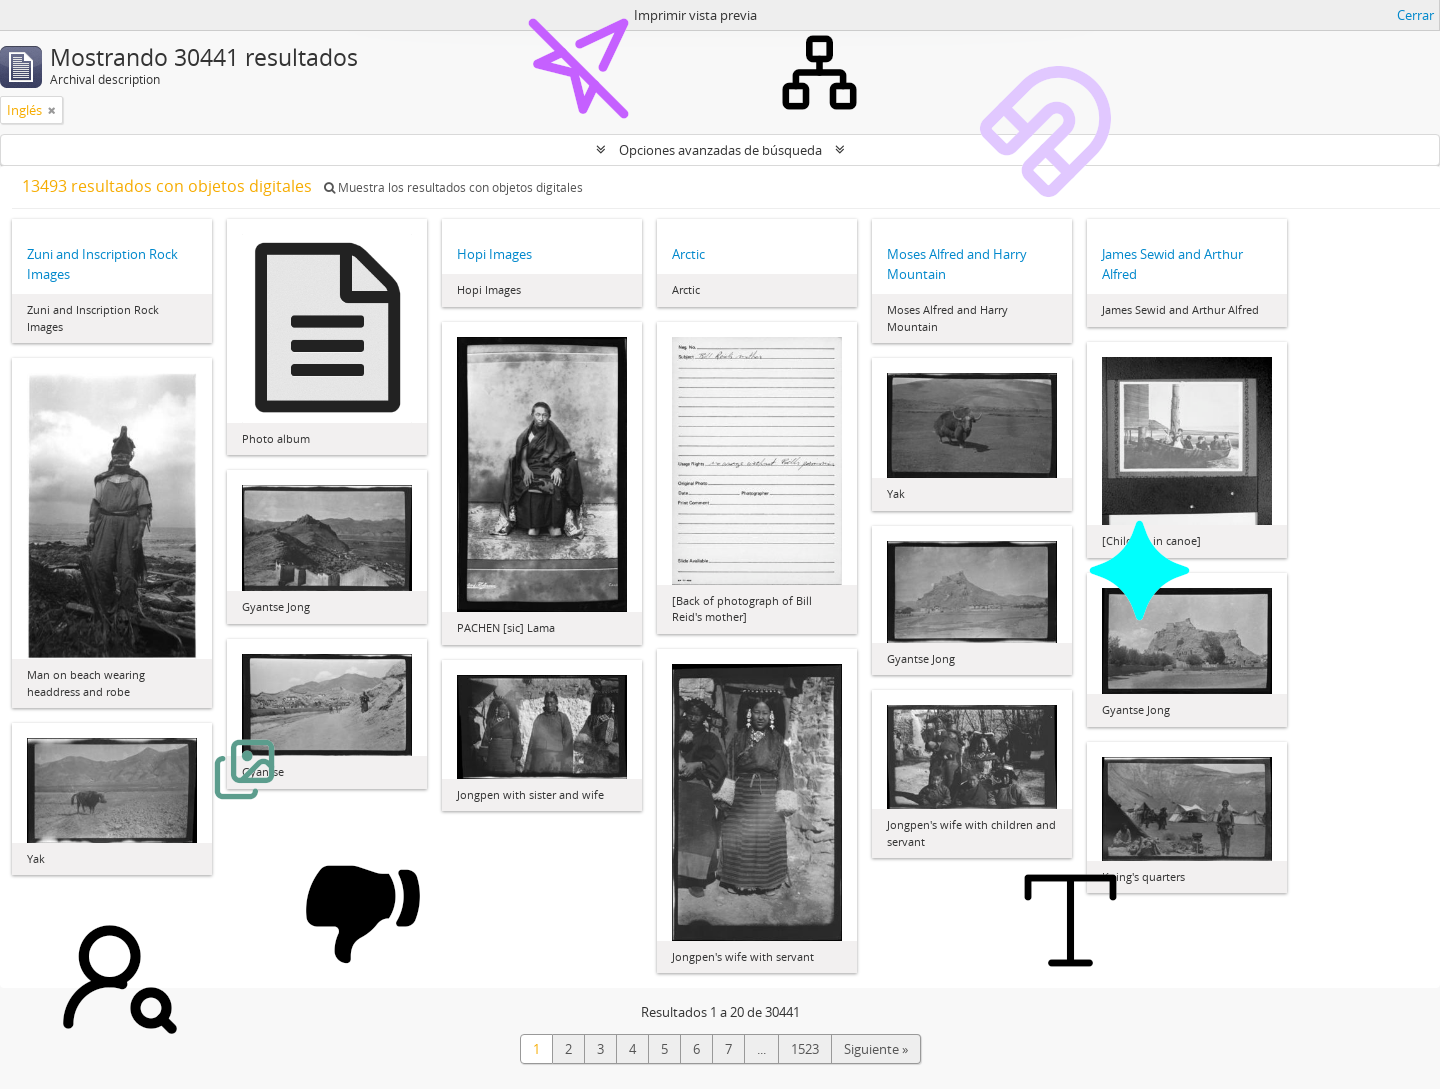  Describe the element at coordinates (244, 769) in the screenshot. I see `view photo gallery` at that location.